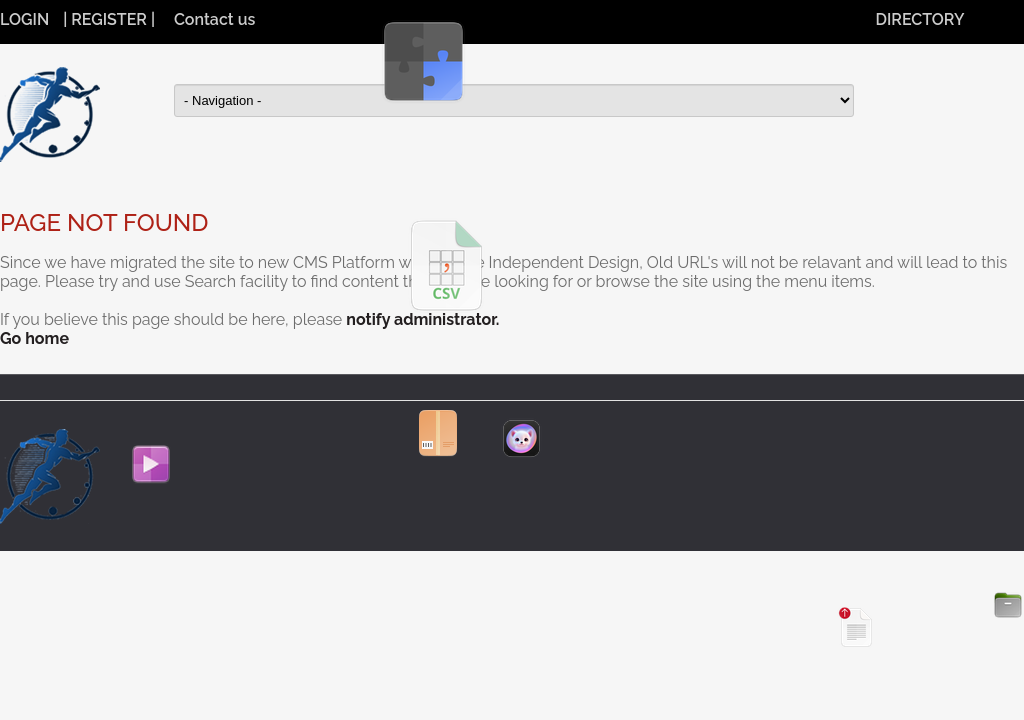  Describe the element at coordinates (446, 265) in the screenshot. I see `open a CSV spreadsheet file` at that location.